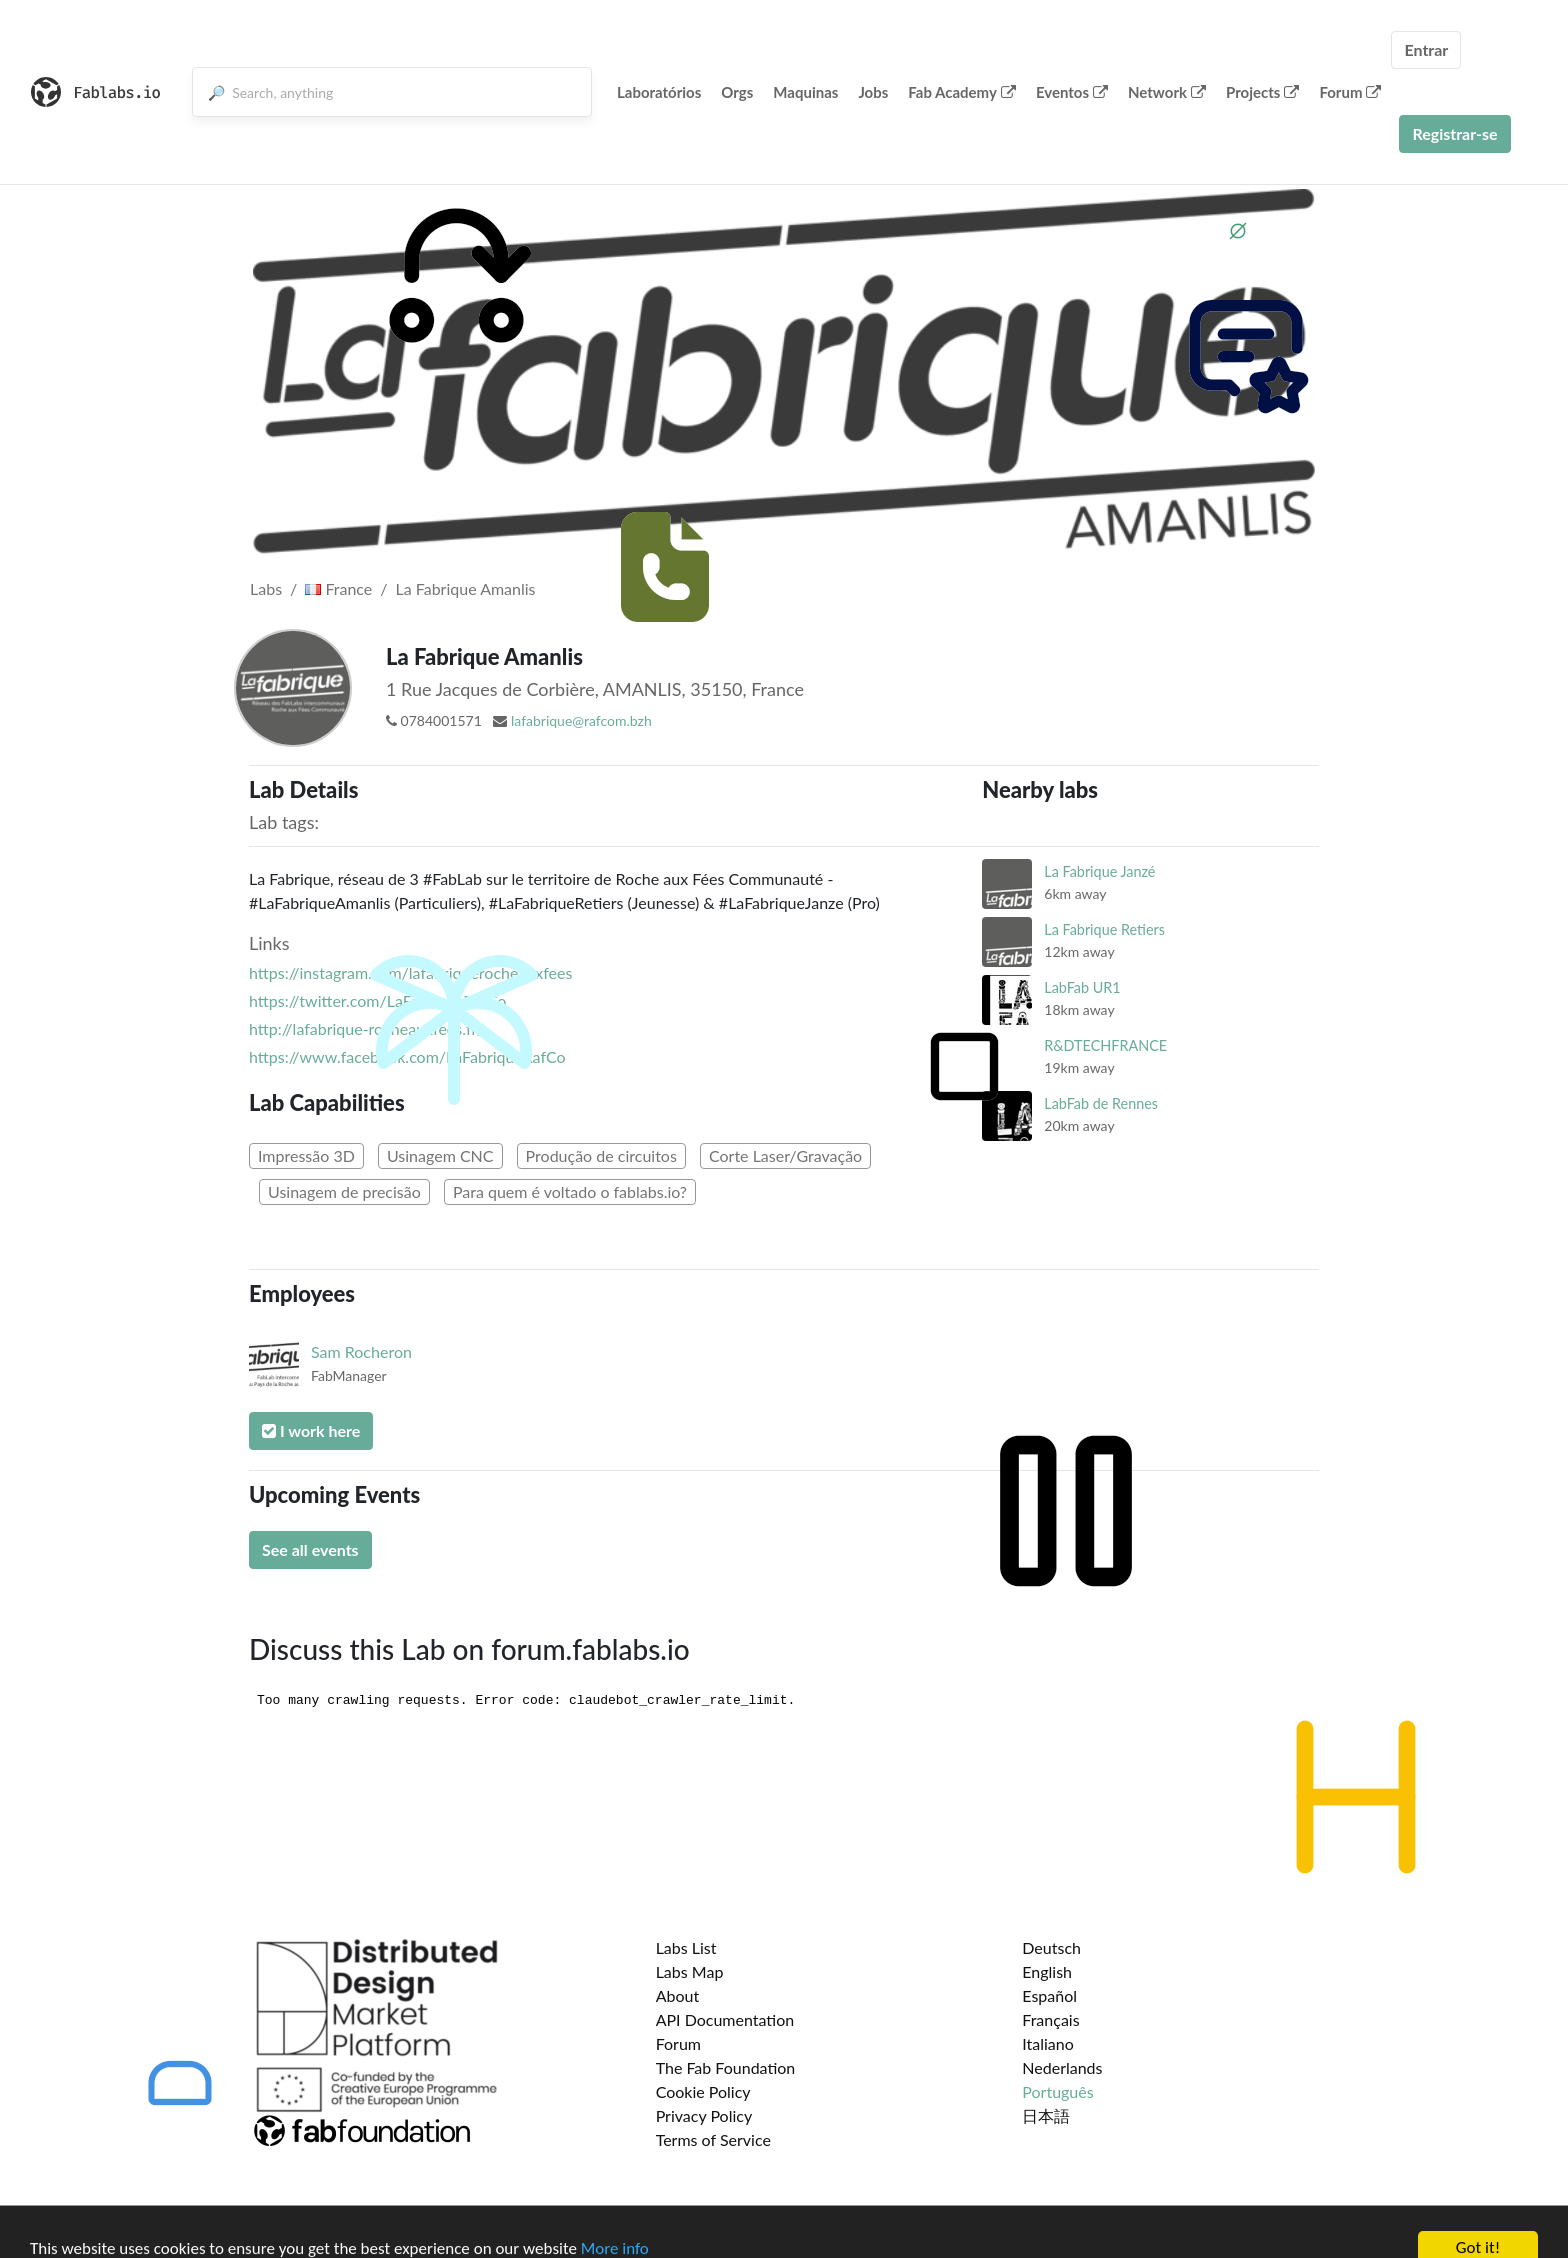 This screenshot has width=1568, height=2258. What do you see at coordinates (1238, 231) in the screenshot?
I see `calculate average value` at bounding box center [1238, 231].